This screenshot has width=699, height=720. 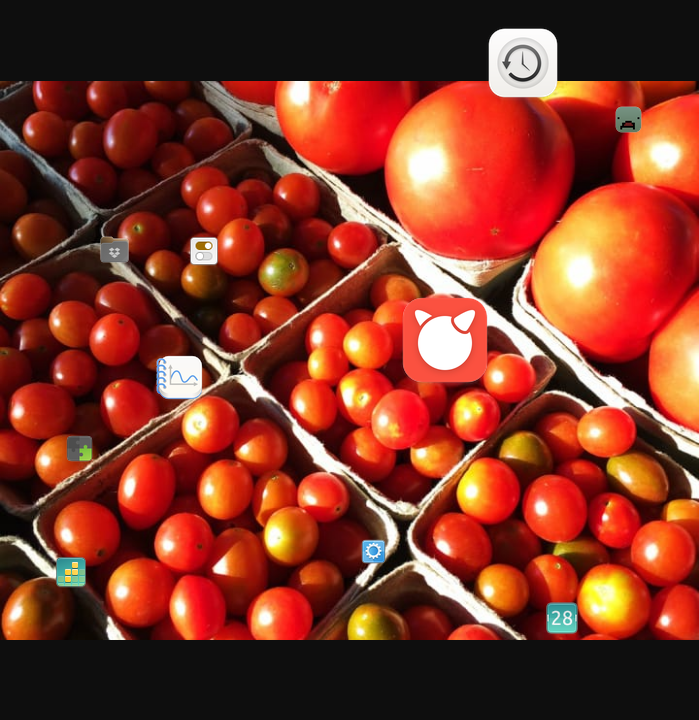 What do you see at coordinates (114, 249) in the screenshot?
I see `open dropbox synced folder` at bounding box center [114, 249].